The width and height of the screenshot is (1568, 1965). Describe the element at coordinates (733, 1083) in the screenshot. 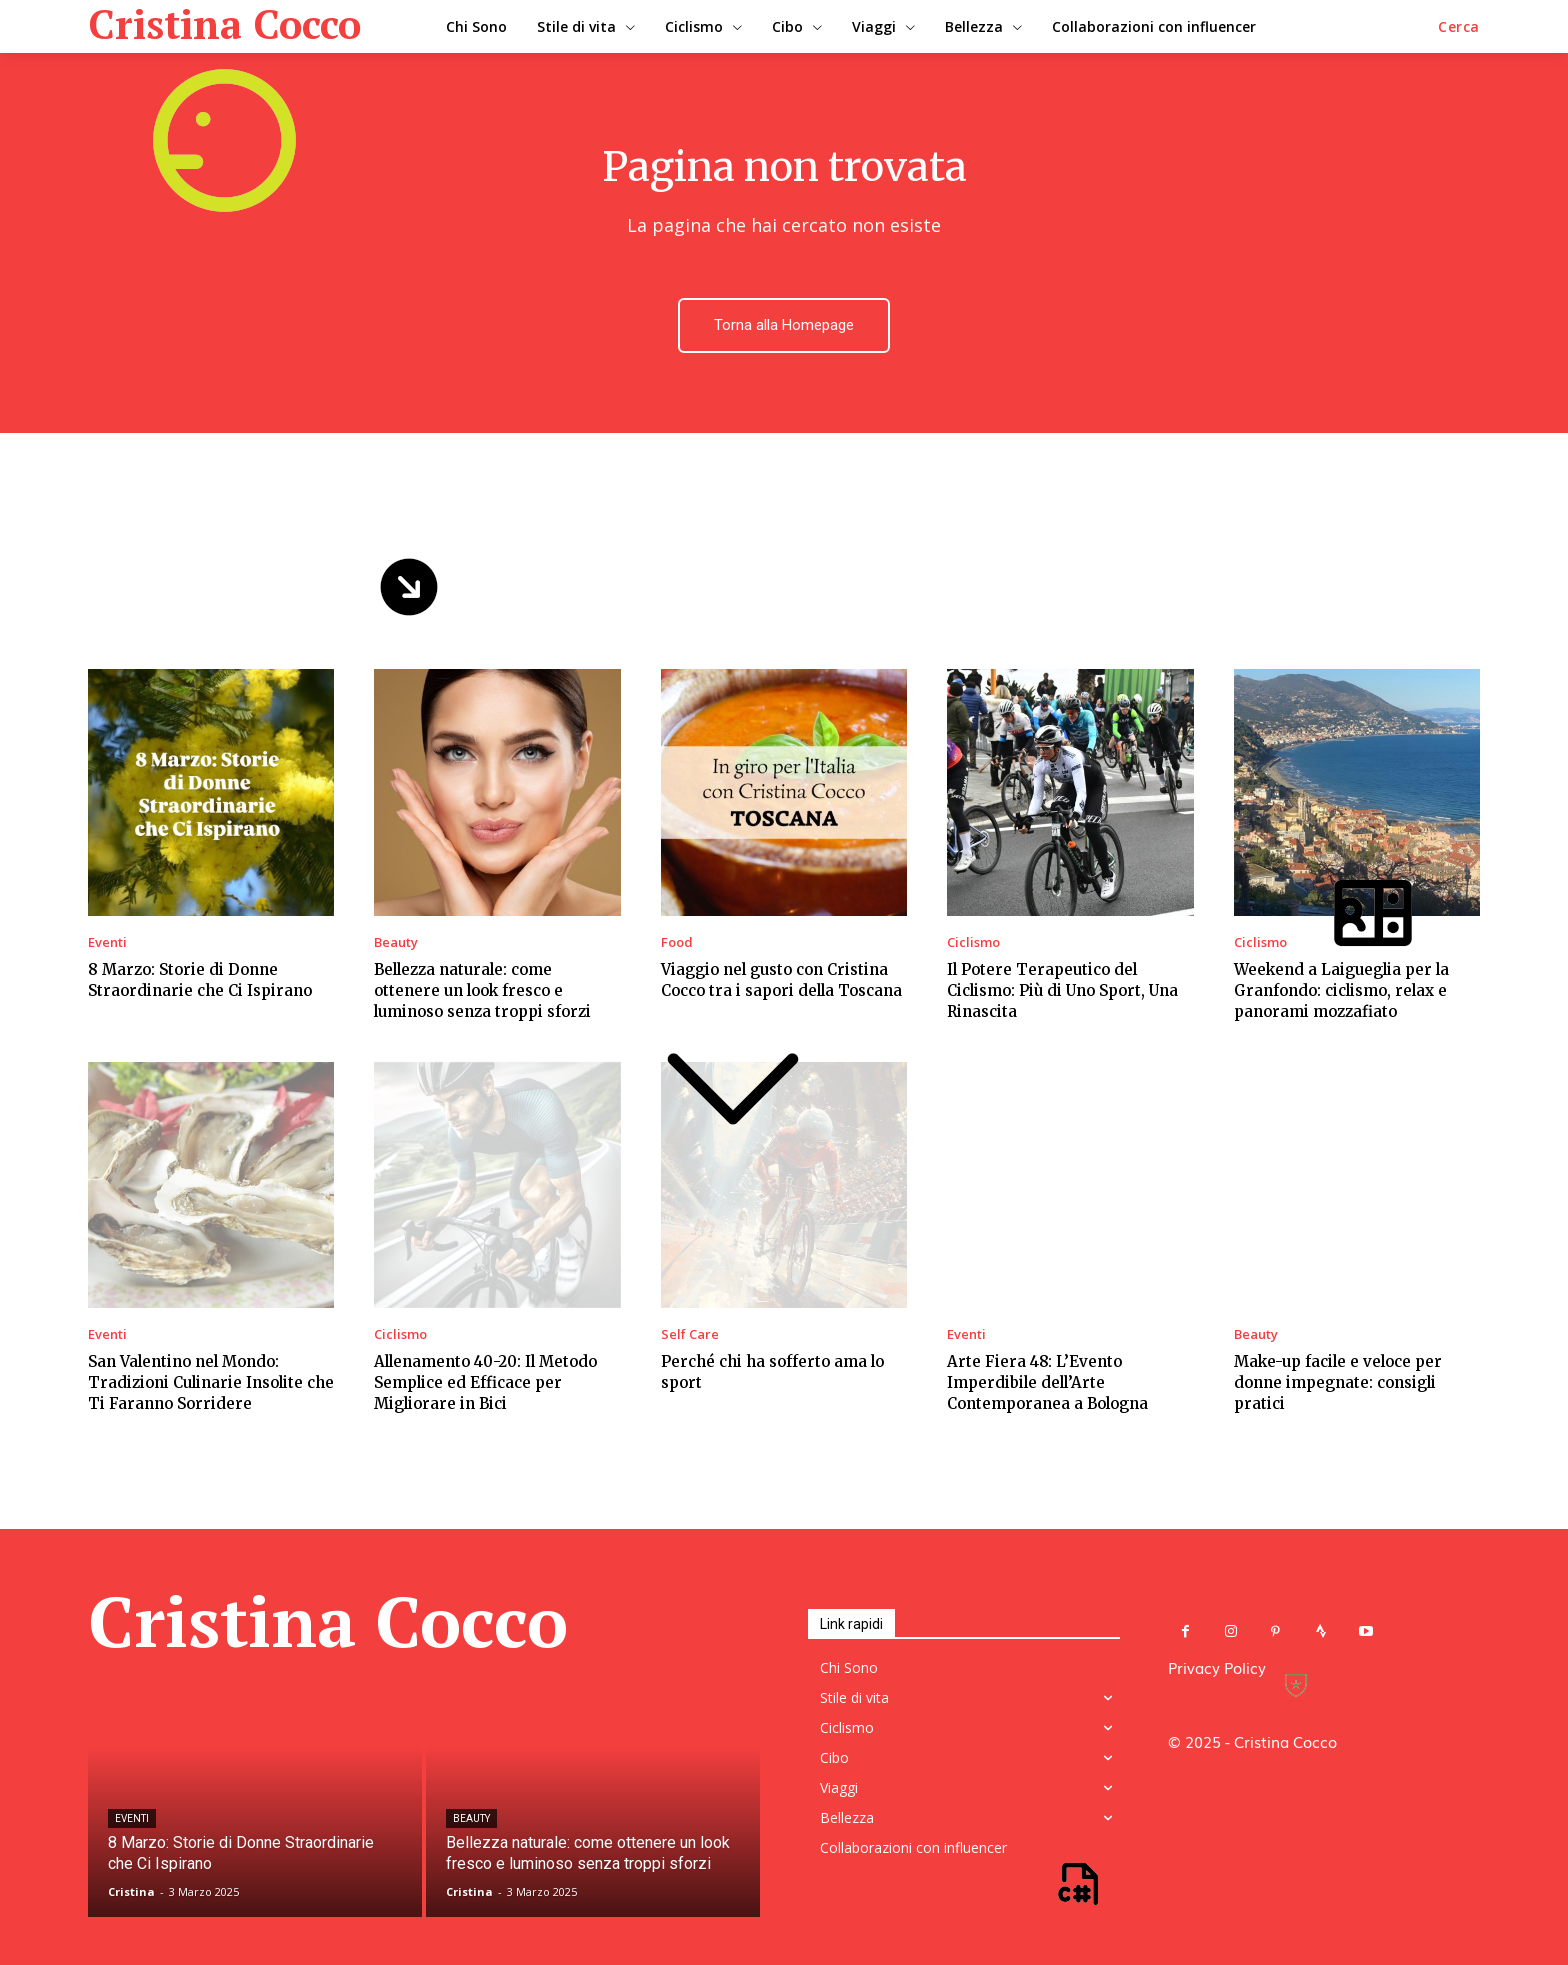

I see `expand a dropdown menu or section` at that location.